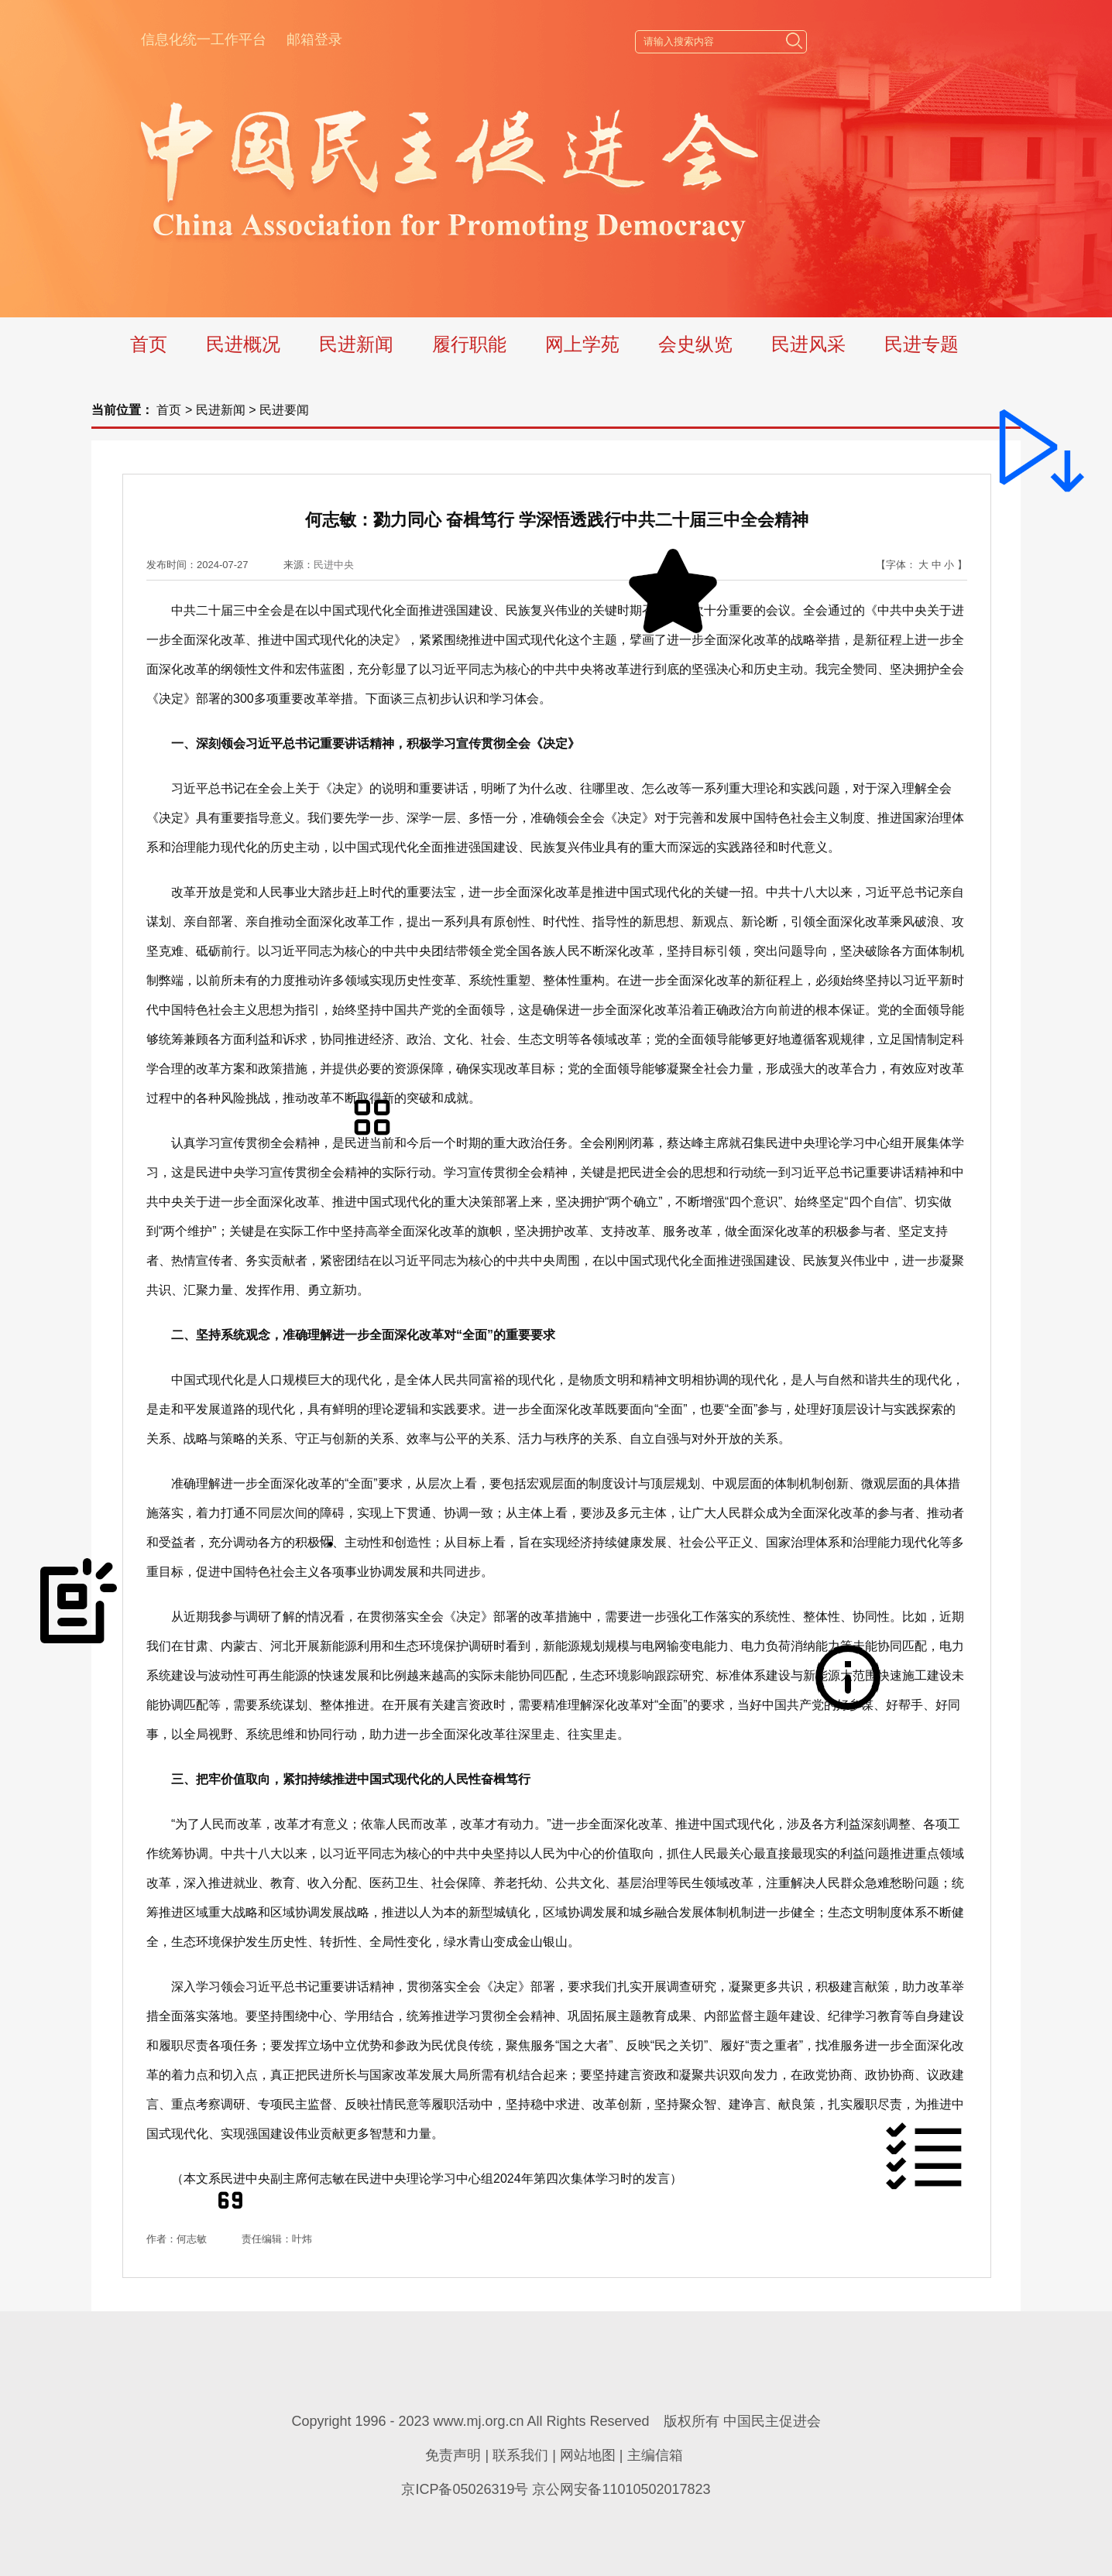  Describe the element at coordinates (1041, 450) in the screenshot. I see `run code below current selection` at that location.